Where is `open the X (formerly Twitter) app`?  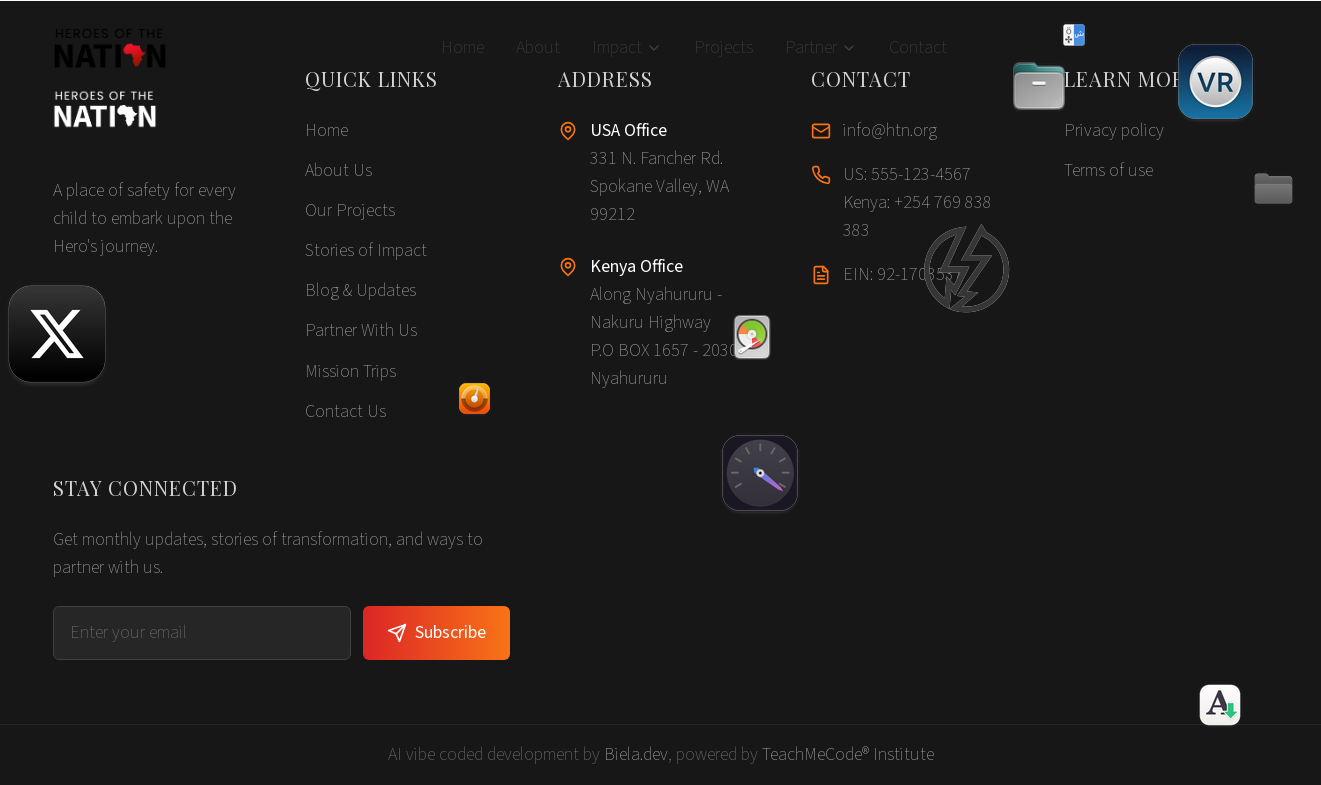 open the X (formerly Twitter) app is located at coordinates (57, 334).